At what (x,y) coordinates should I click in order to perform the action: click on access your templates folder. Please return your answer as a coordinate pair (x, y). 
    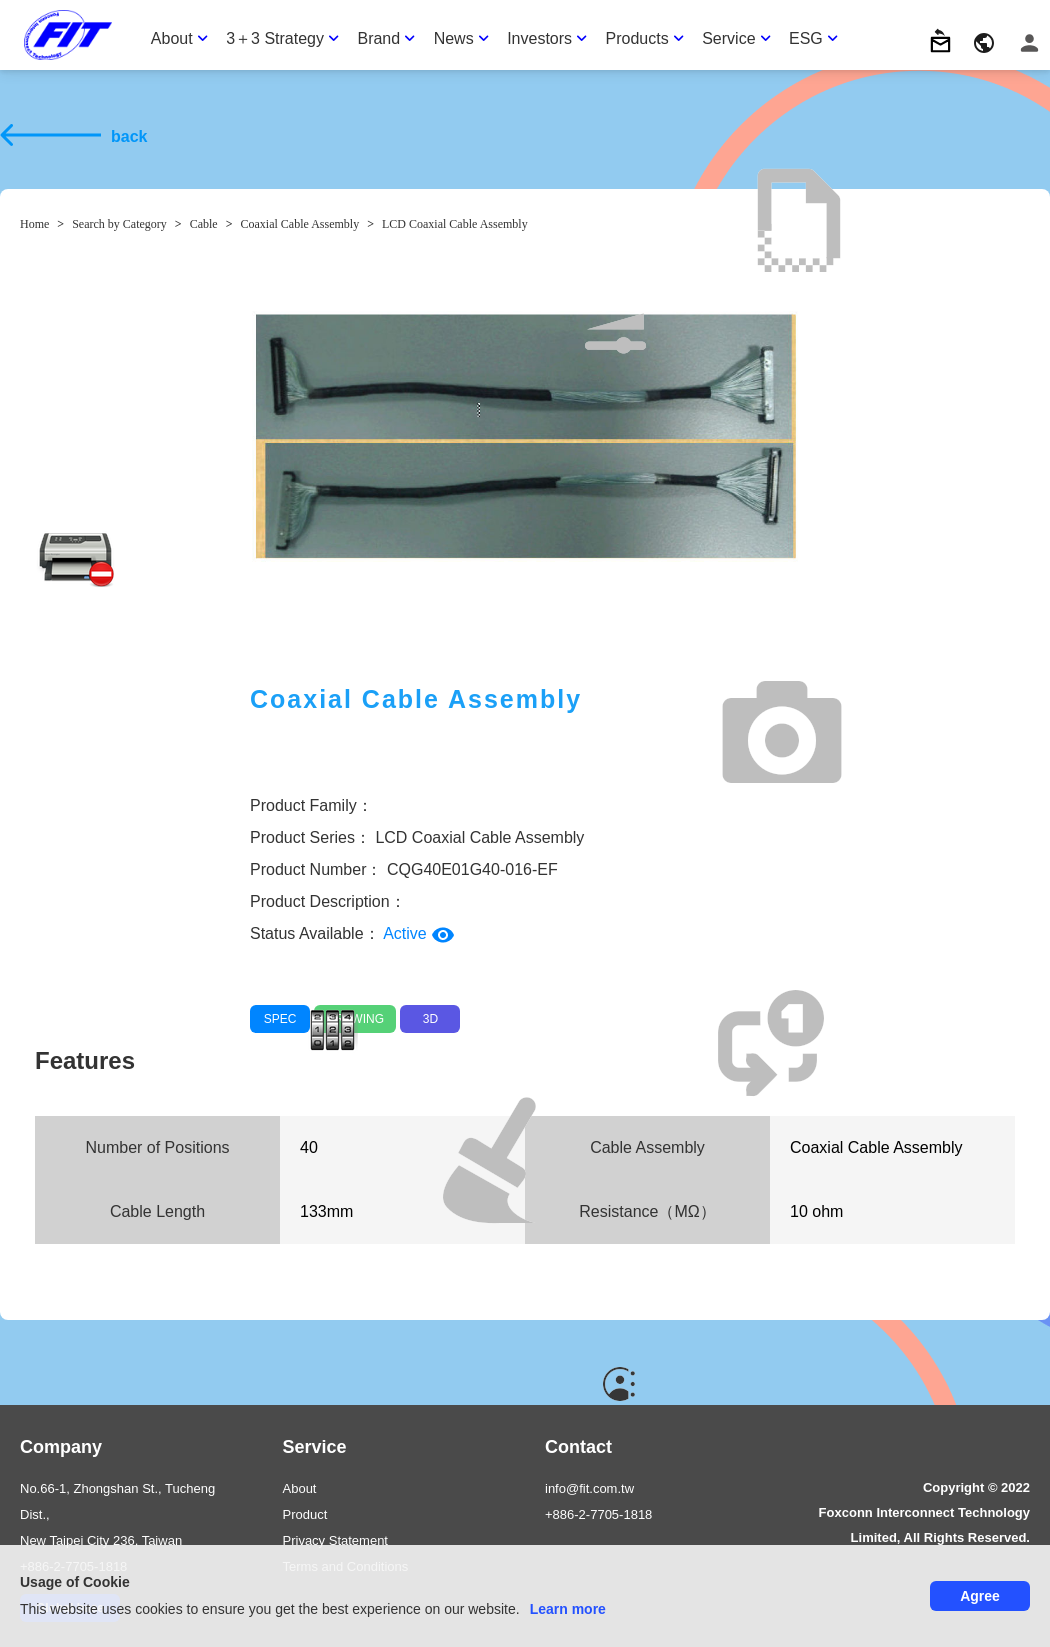
    Looking at the image, I should click on (799, 217).